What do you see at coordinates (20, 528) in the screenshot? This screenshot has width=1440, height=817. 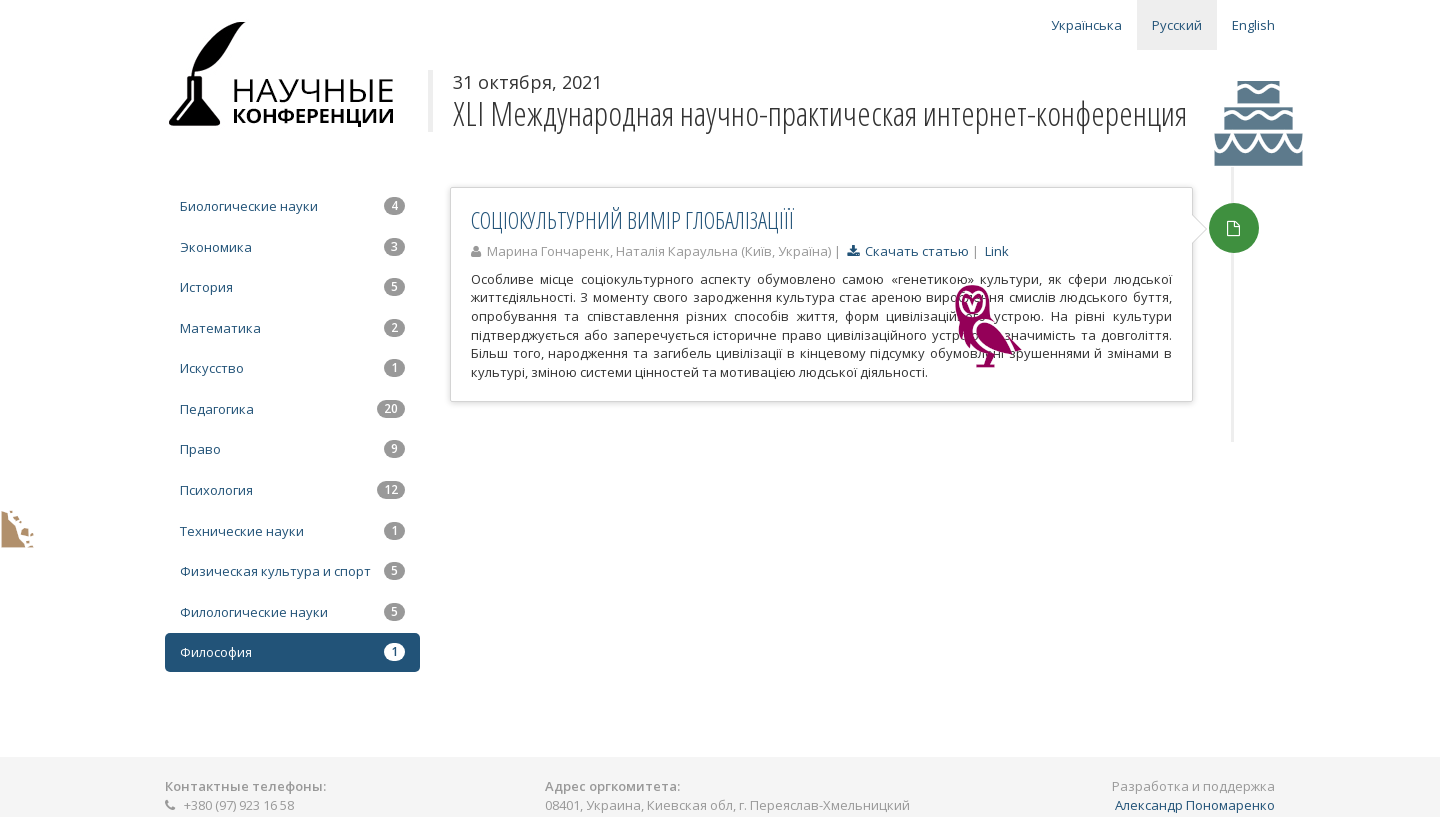 I see `warning: rockslide or falling rocks hazard ahead` at bounding box center [20, 528].